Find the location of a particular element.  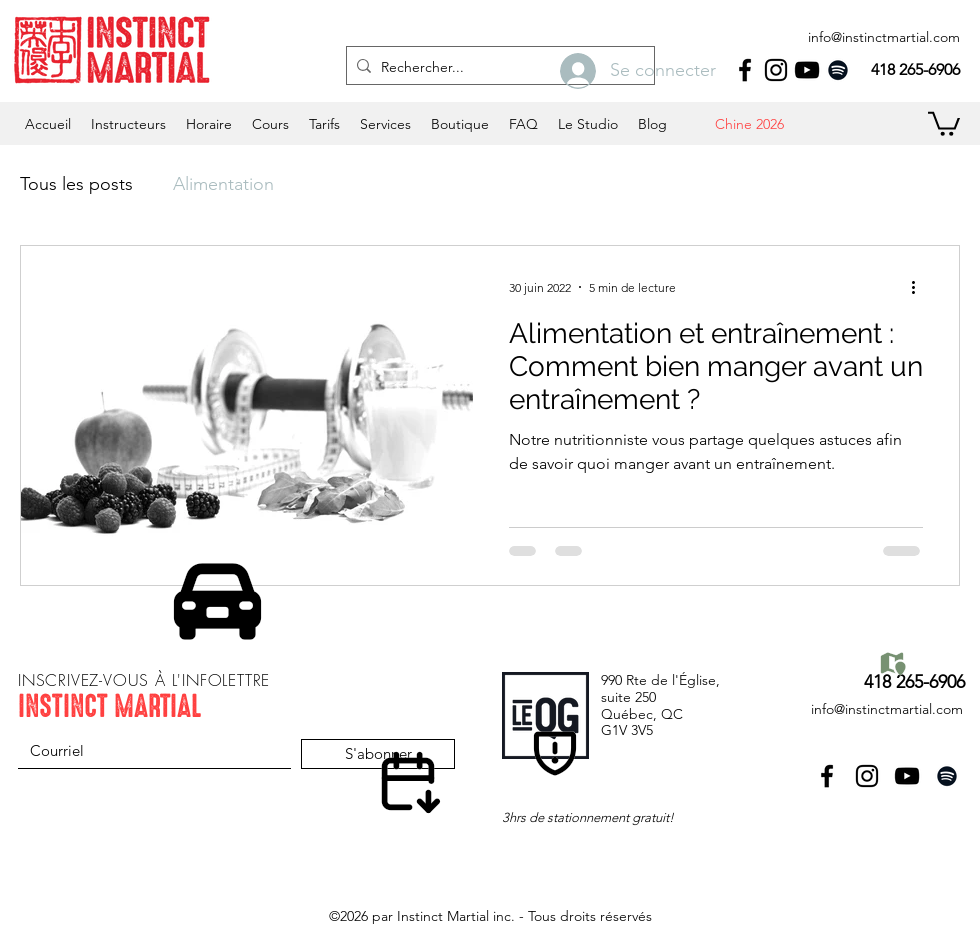

access vehicle or car-related settings is located at coordinates (217, 601).